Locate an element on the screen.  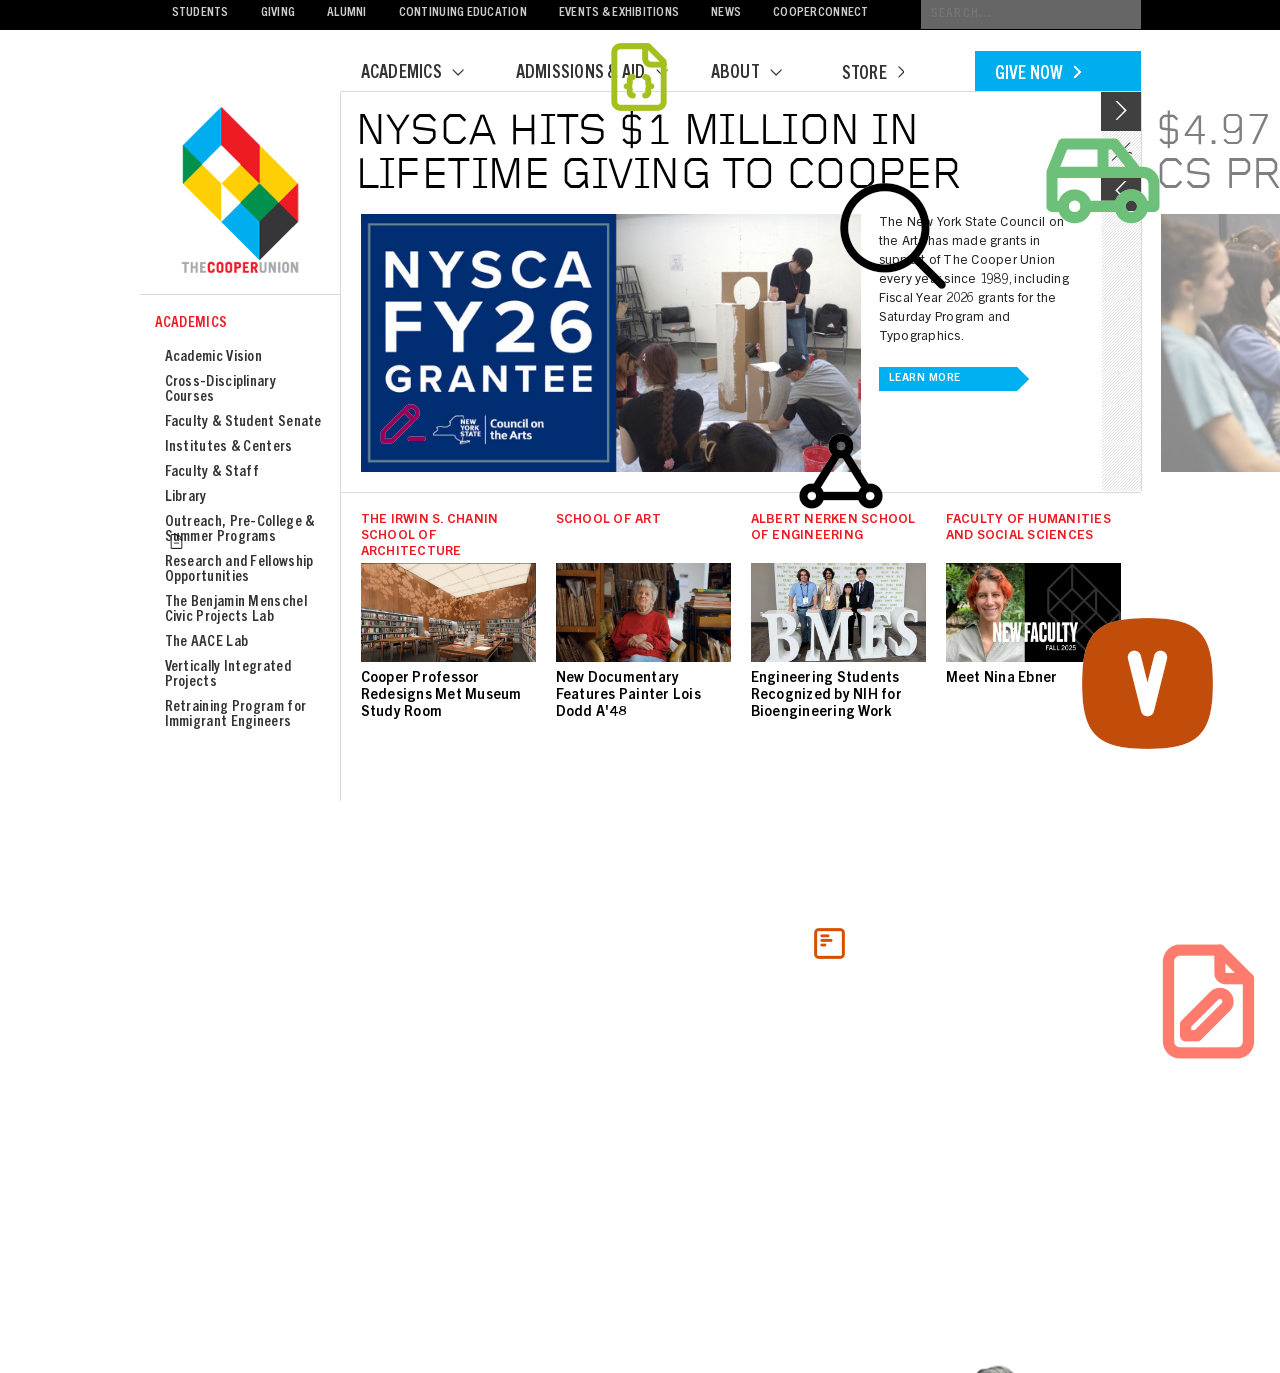
indicates a verified status or badge is located at coordinates (1147, 683).